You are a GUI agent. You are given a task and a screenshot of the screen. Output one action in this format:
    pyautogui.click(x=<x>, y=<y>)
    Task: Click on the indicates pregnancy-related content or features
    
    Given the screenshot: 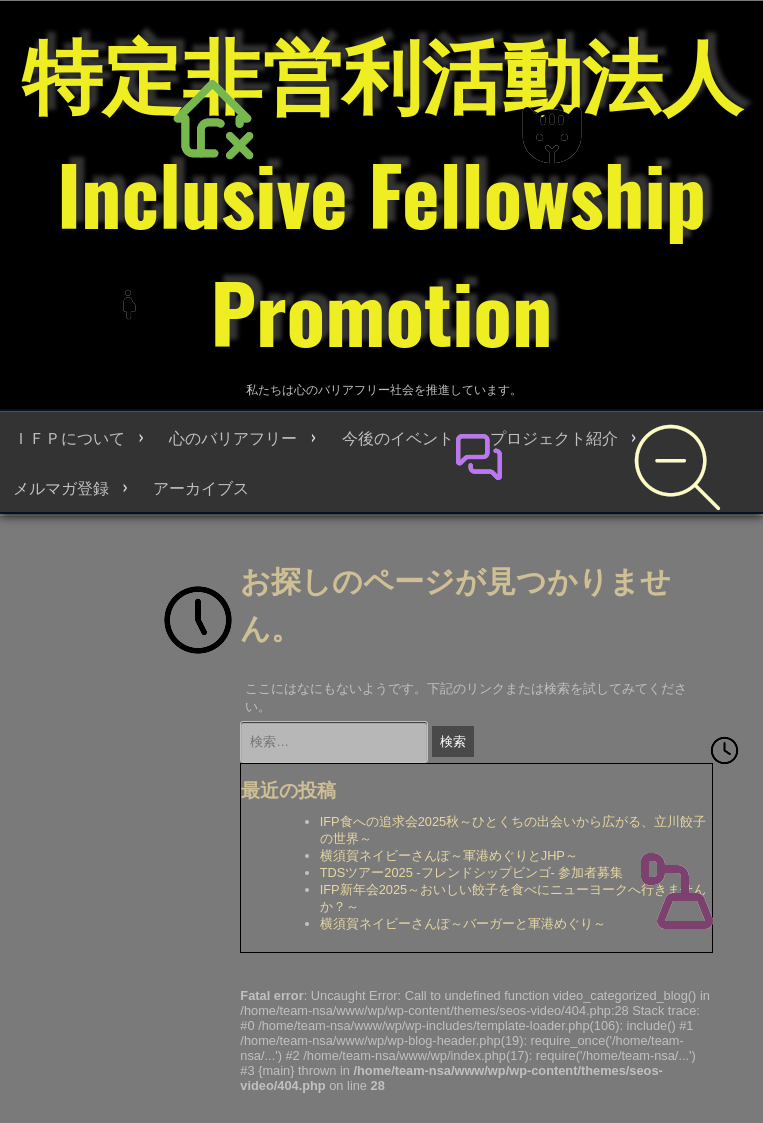 What is the action you would take?
    pyautogui.click(x=129, y=304)
    